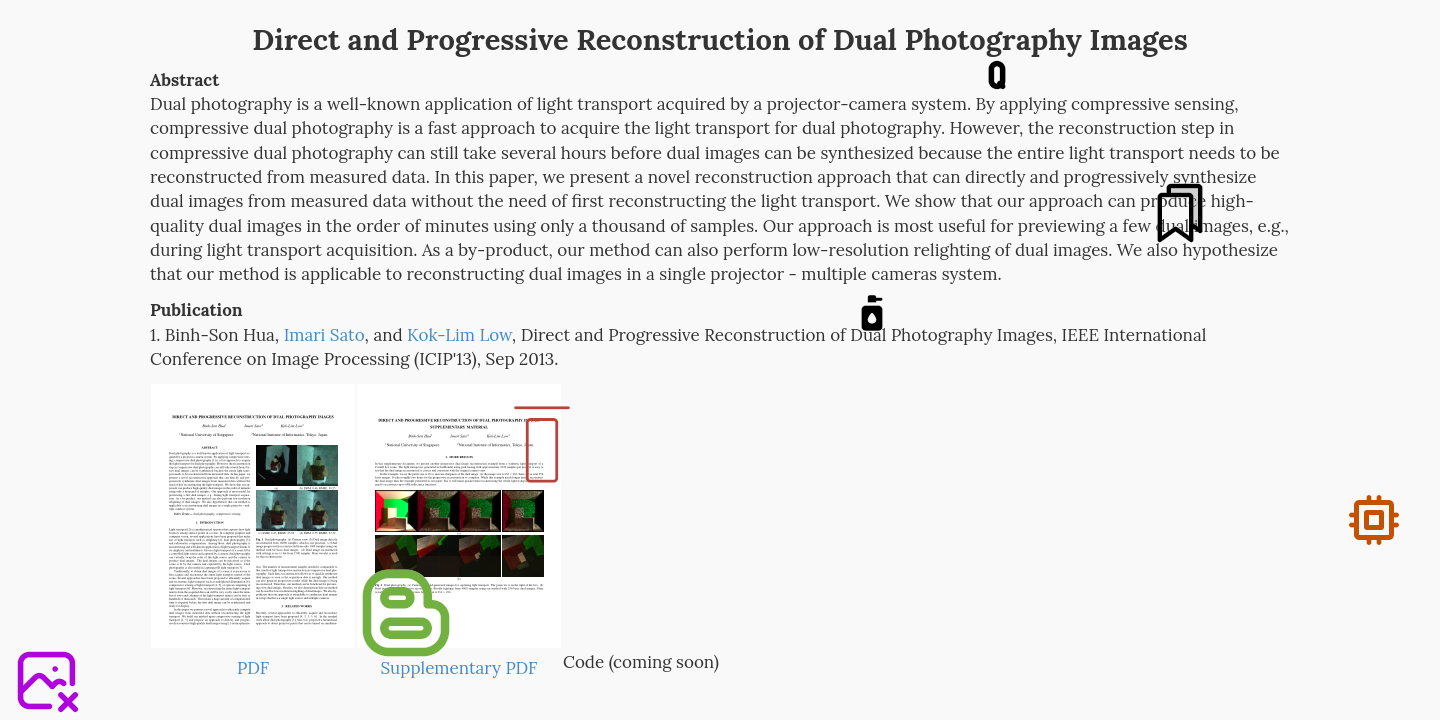  What do you see at coordinates (997, 75) in the screenshot?
I see `indicates a label or category starting with "q"` at bounding box center [997, 75].